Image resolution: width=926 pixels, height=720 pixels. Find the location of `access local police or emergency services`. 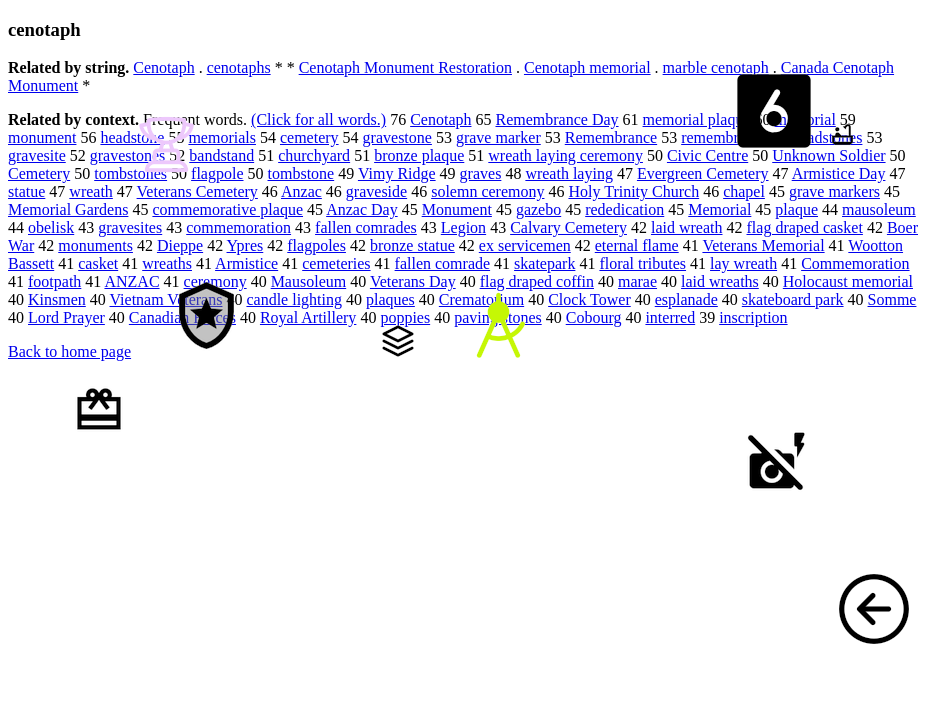

access local police or emergency services is located at coordinates (206, 315).